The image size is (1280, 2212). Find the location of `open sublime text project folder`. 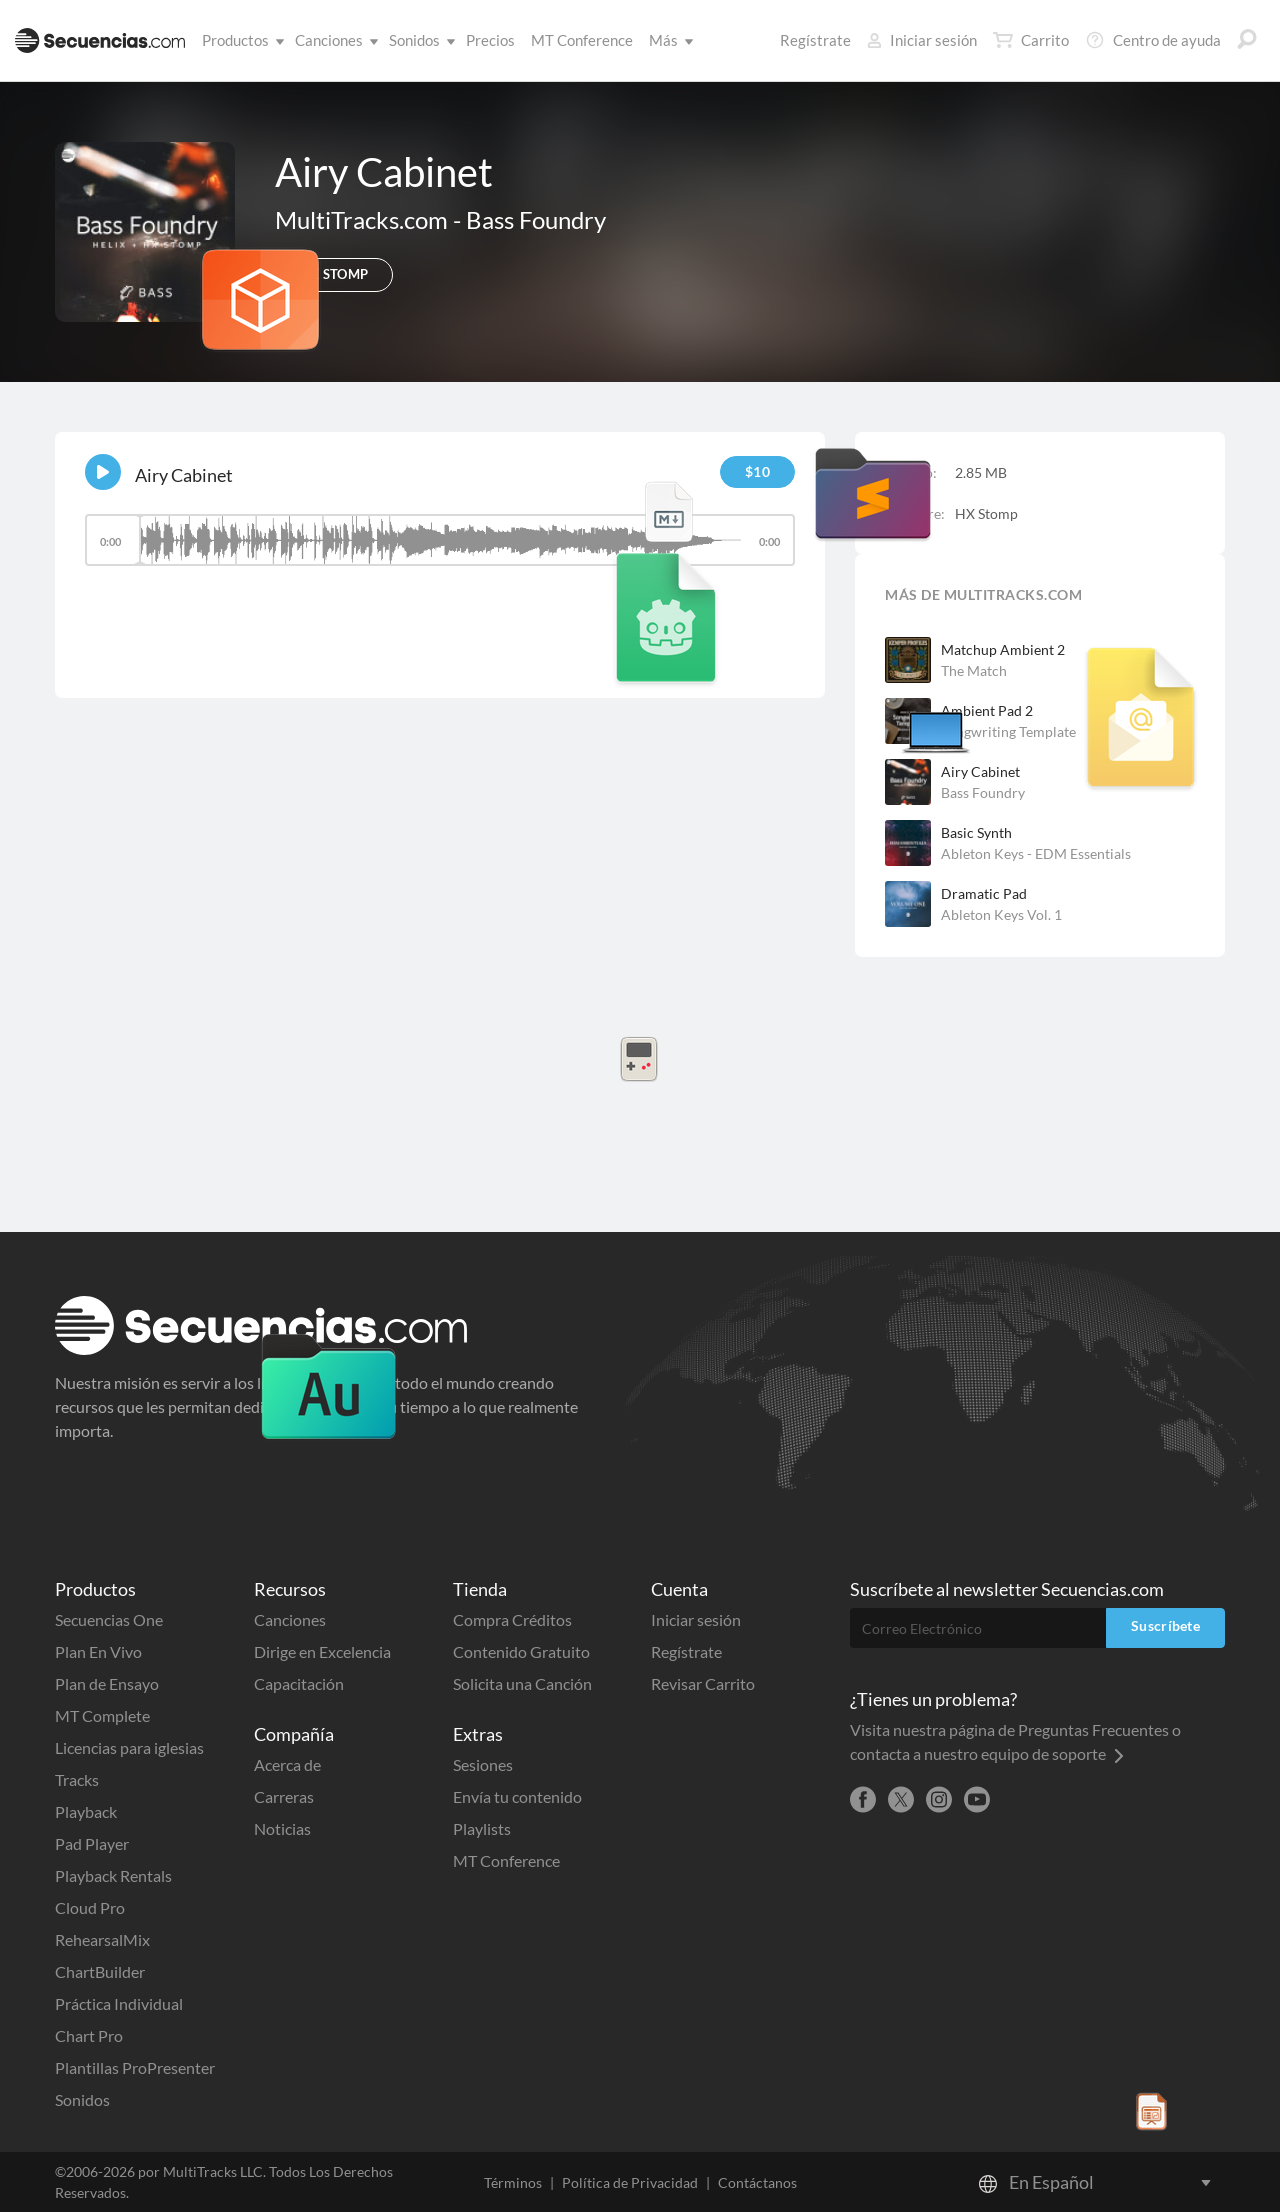

open sublime text project folder is located at coordinates (872, 496).